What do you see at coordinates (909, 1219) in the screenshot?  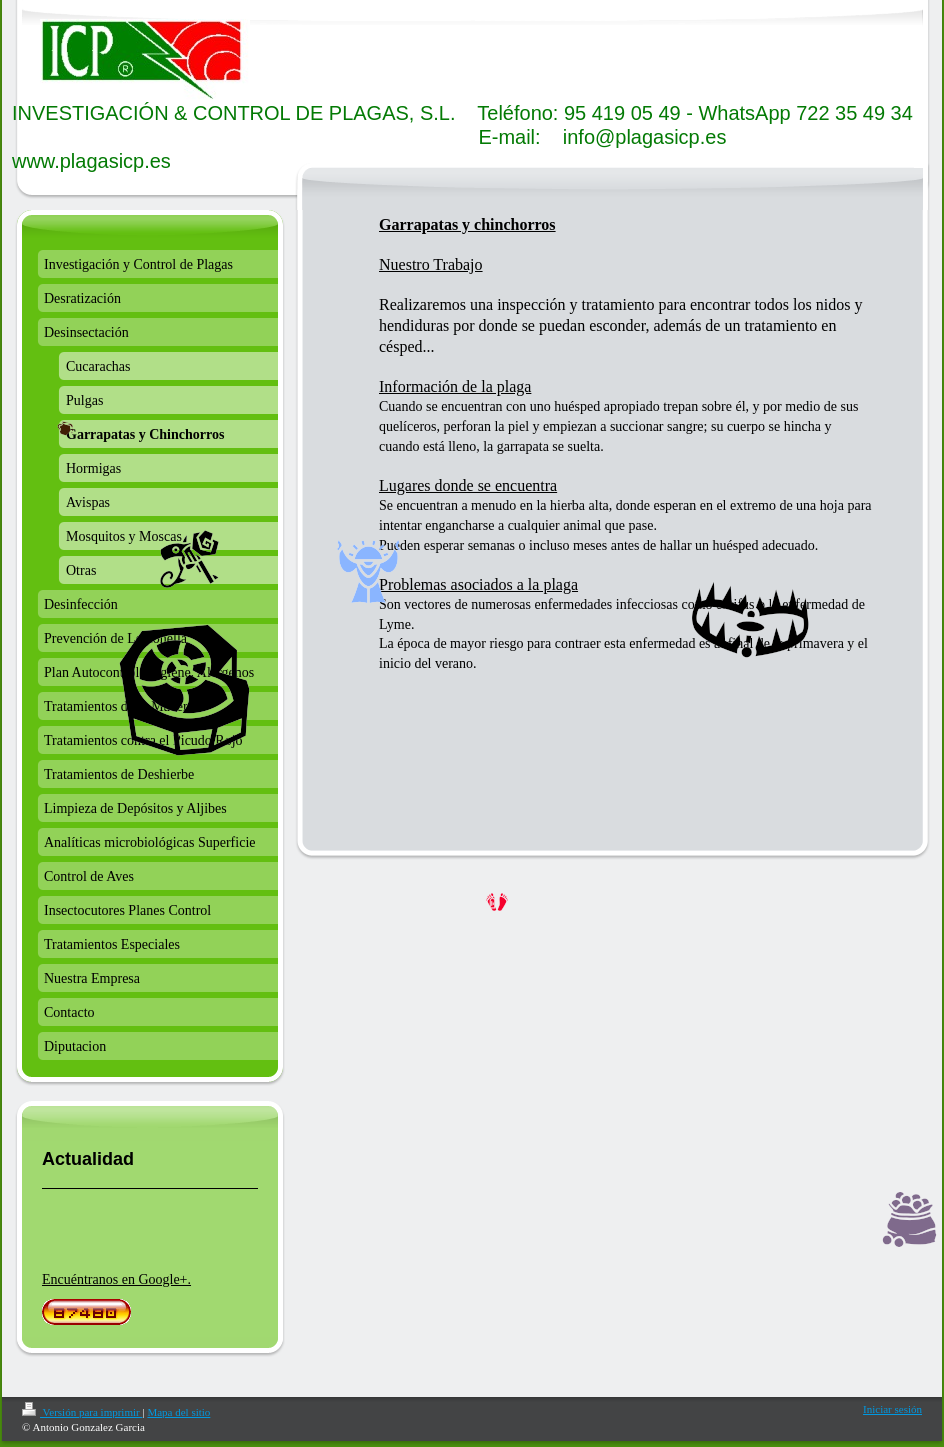 I see `view your coin pouch or in-game currency` at bounding box center [909, 1219].